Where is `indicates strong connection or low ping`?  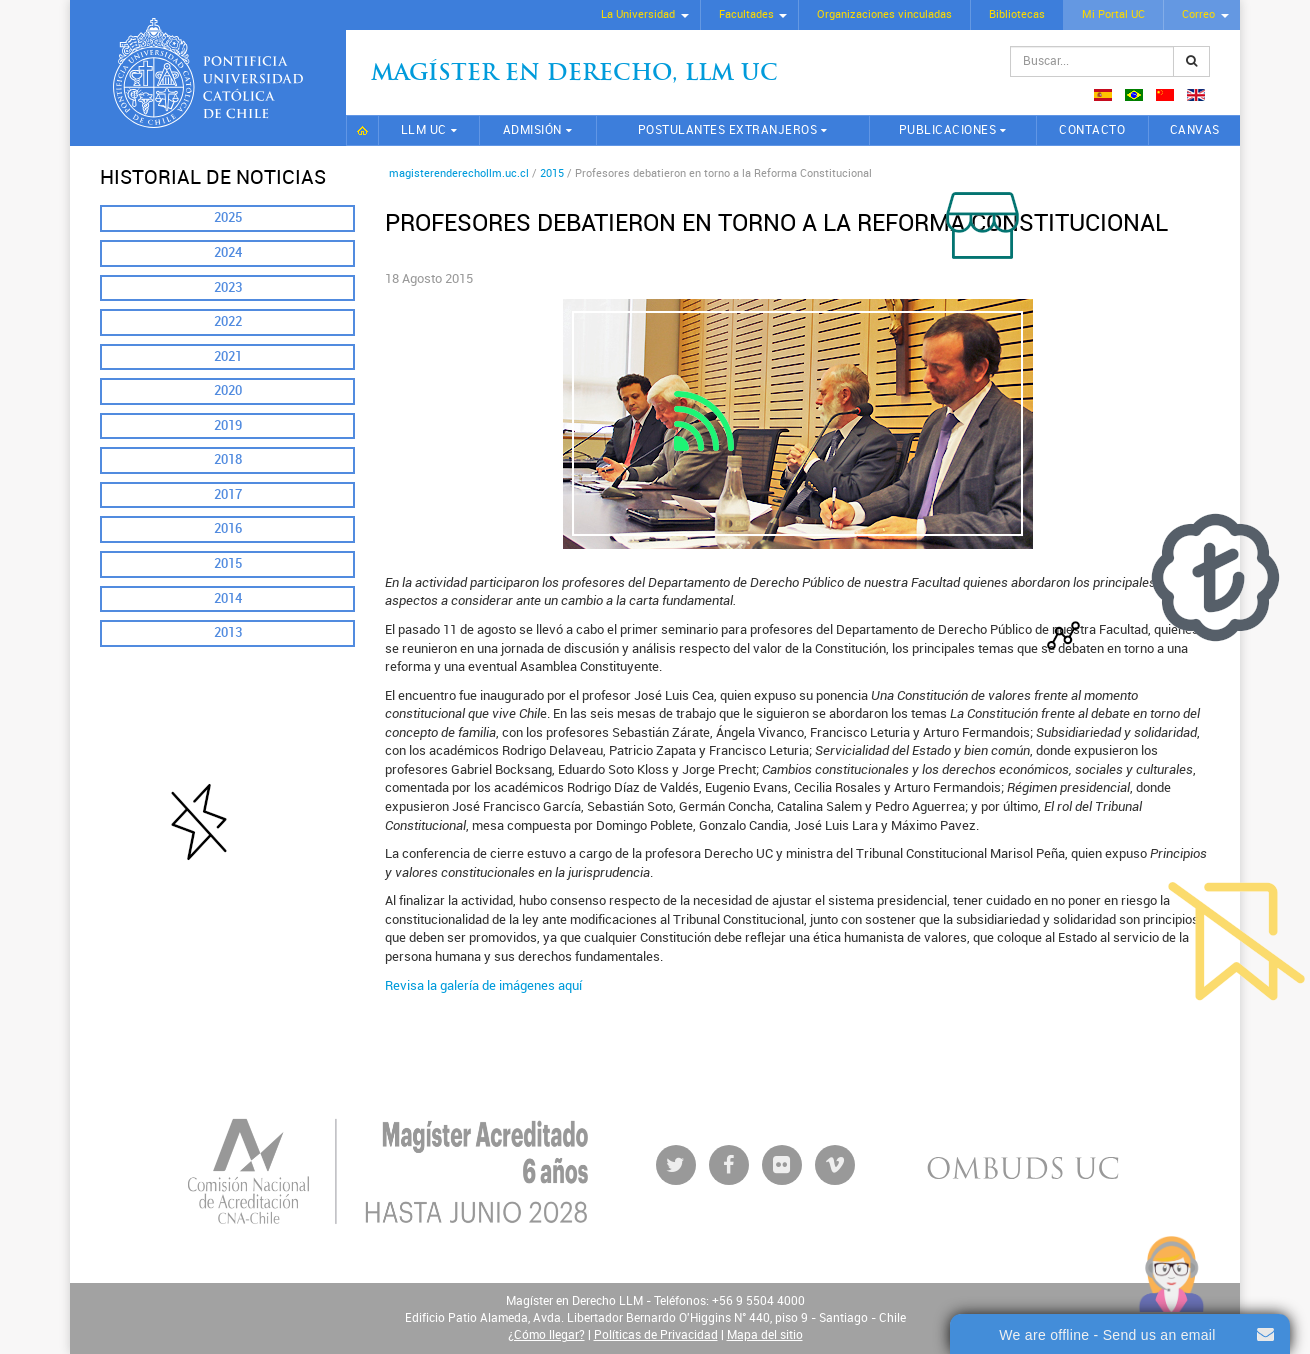
indicates strong connection or low ping is located at coordinates (704, 421).